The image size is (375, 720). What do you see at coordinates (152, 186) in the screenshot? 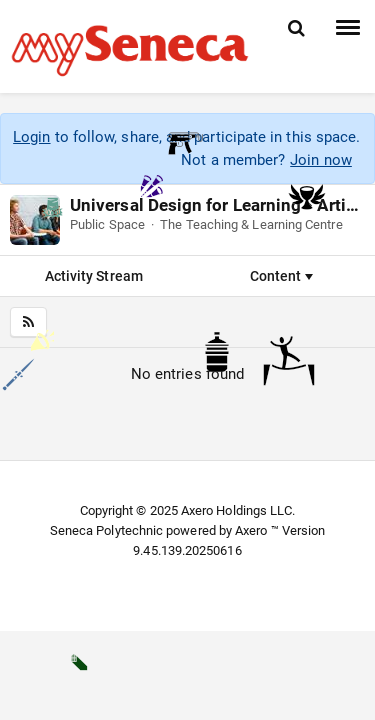
I see `play sound effects or celebration audio` at bounding box center [152, 186].